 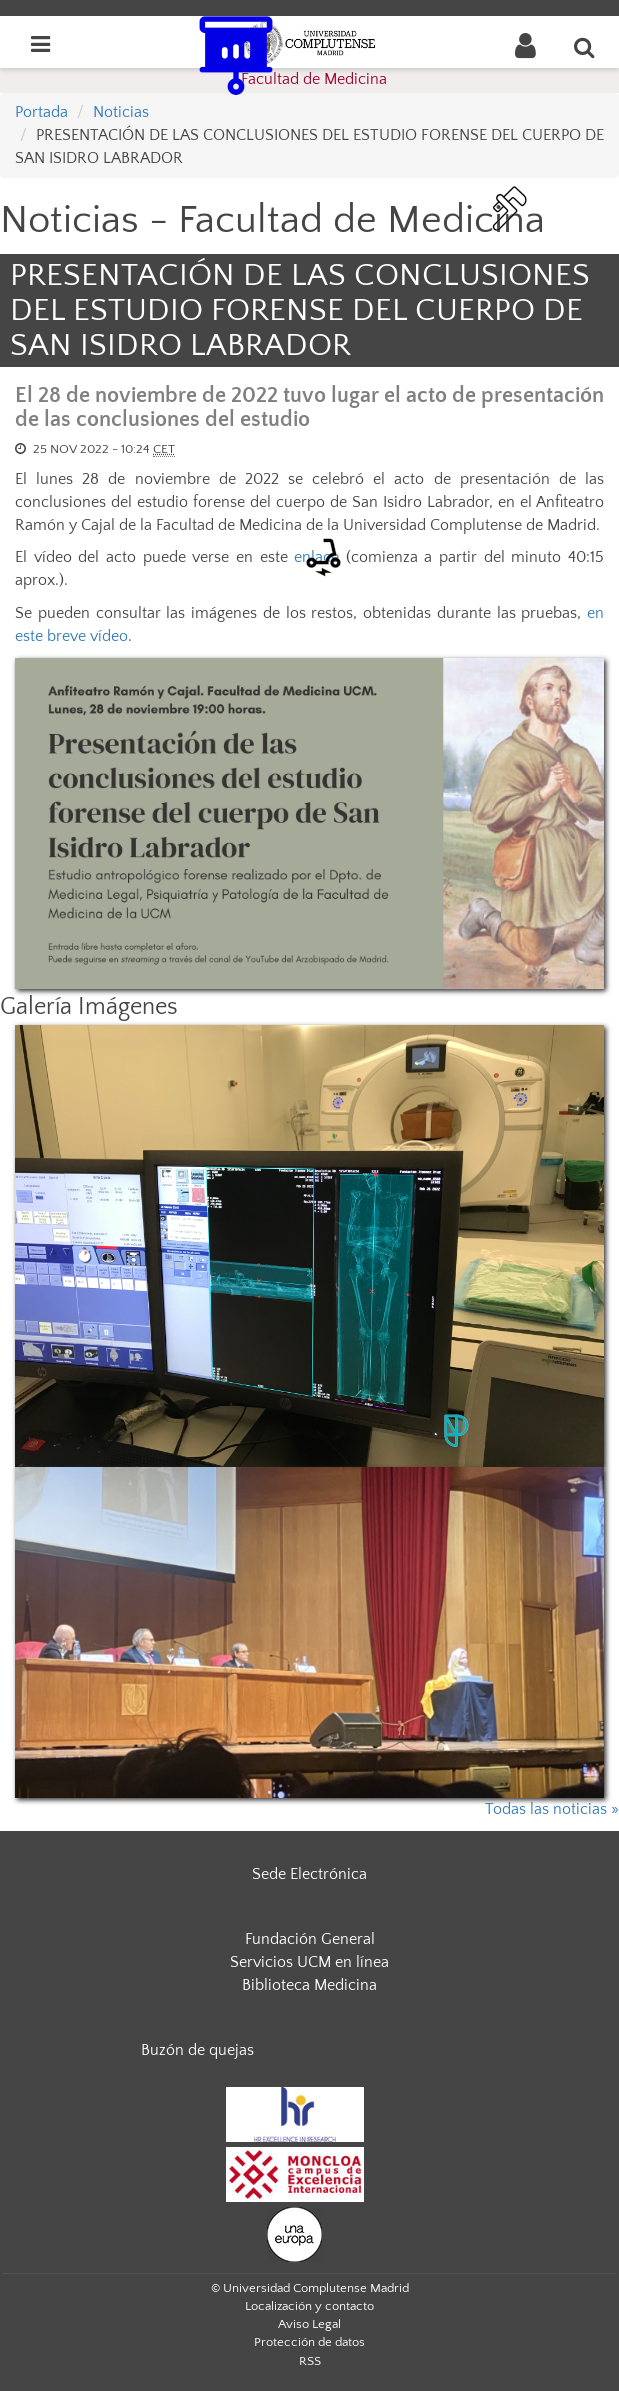 What do you see at coordinates (323, 557) in the screenshot?
I see `select electric scooter as transportation mode` at bounding box center [323, 557].